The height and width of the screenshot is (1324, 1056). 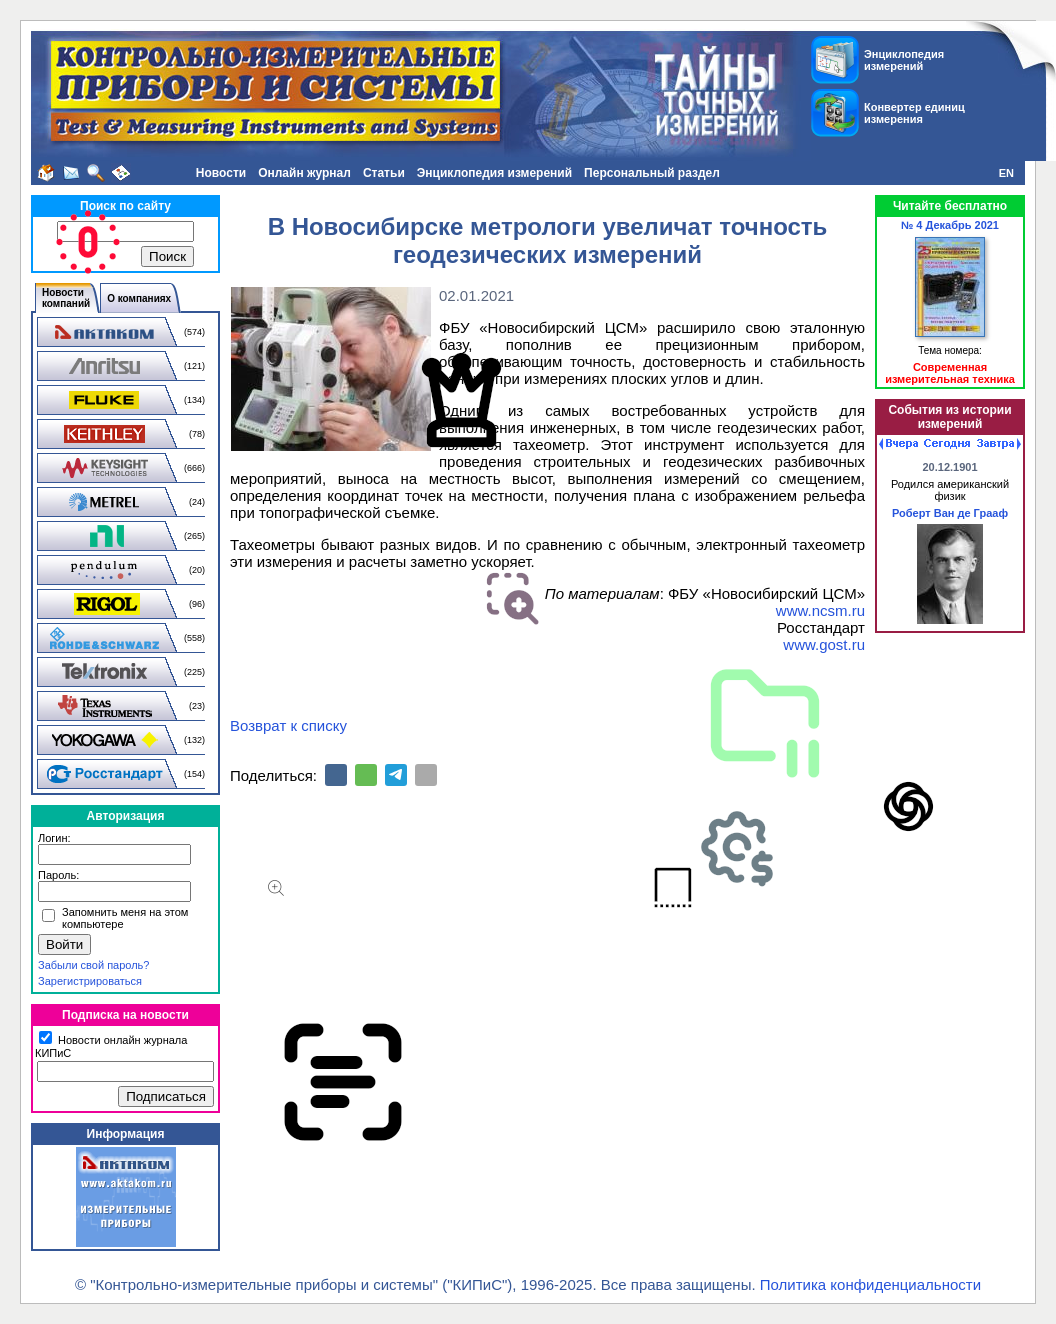 I want to click on access payment or billing settings, so click(x=737, y=847).